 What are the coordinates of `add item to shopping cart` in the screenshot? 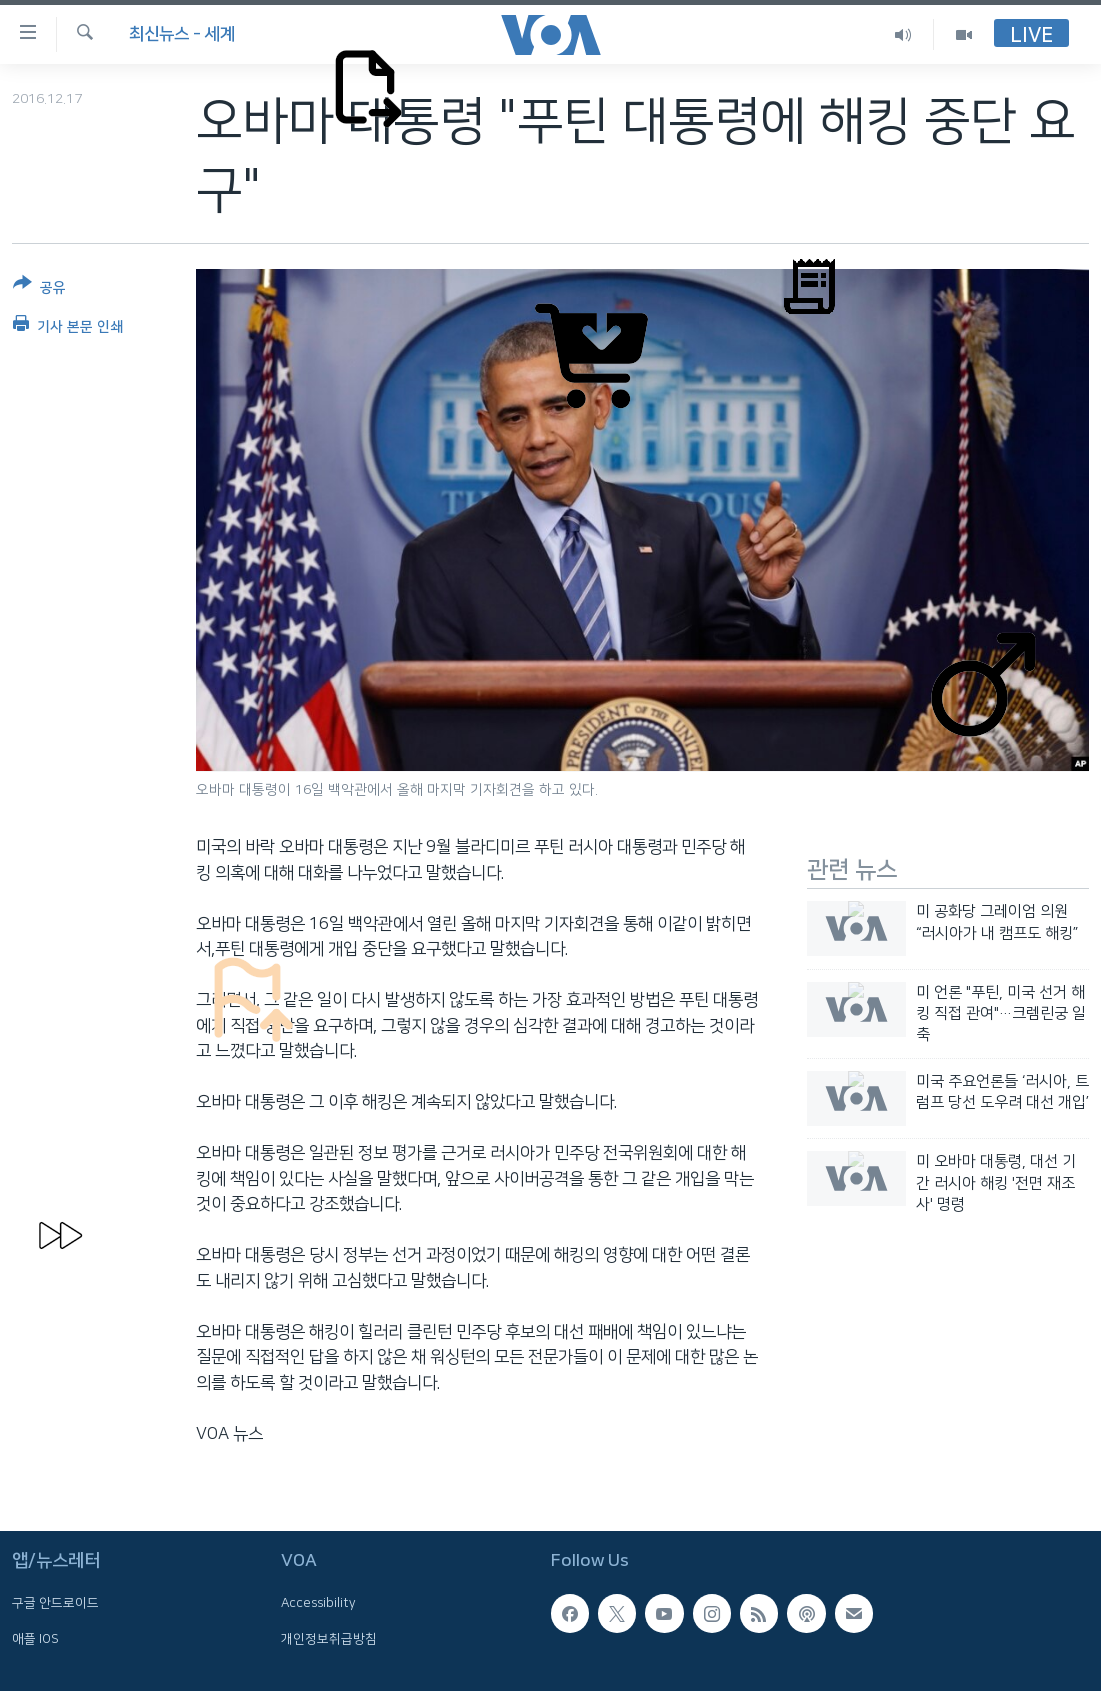 It's located at (598, 357).